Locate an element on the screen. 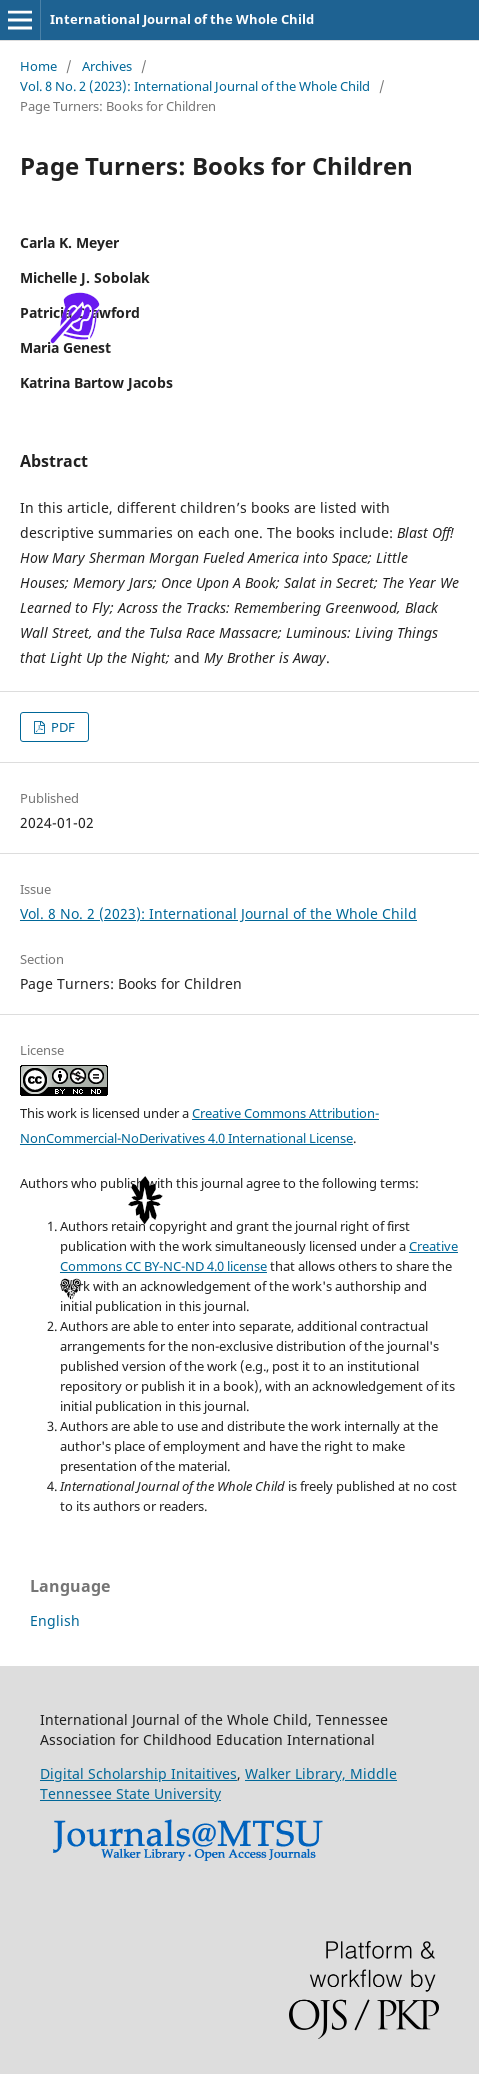 The height and width of the screenshot is (2074, 479). breakfast or food-related game item is located at coordinates (75, 318).